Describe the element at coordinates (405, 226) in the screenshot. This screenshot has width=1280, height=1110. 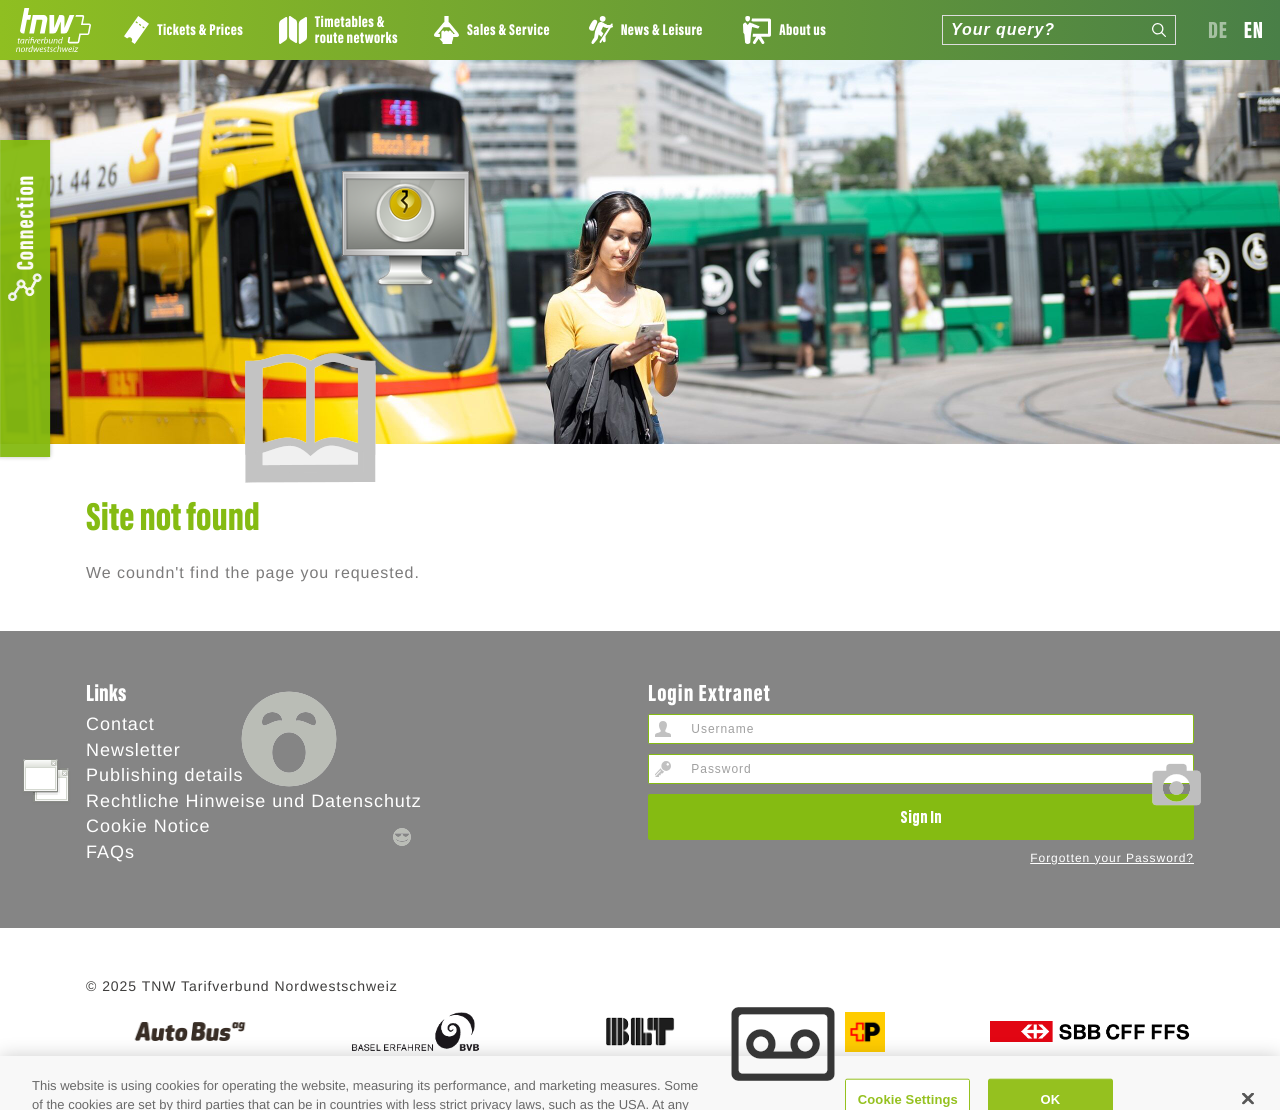
I see `lock your screen` at that location.